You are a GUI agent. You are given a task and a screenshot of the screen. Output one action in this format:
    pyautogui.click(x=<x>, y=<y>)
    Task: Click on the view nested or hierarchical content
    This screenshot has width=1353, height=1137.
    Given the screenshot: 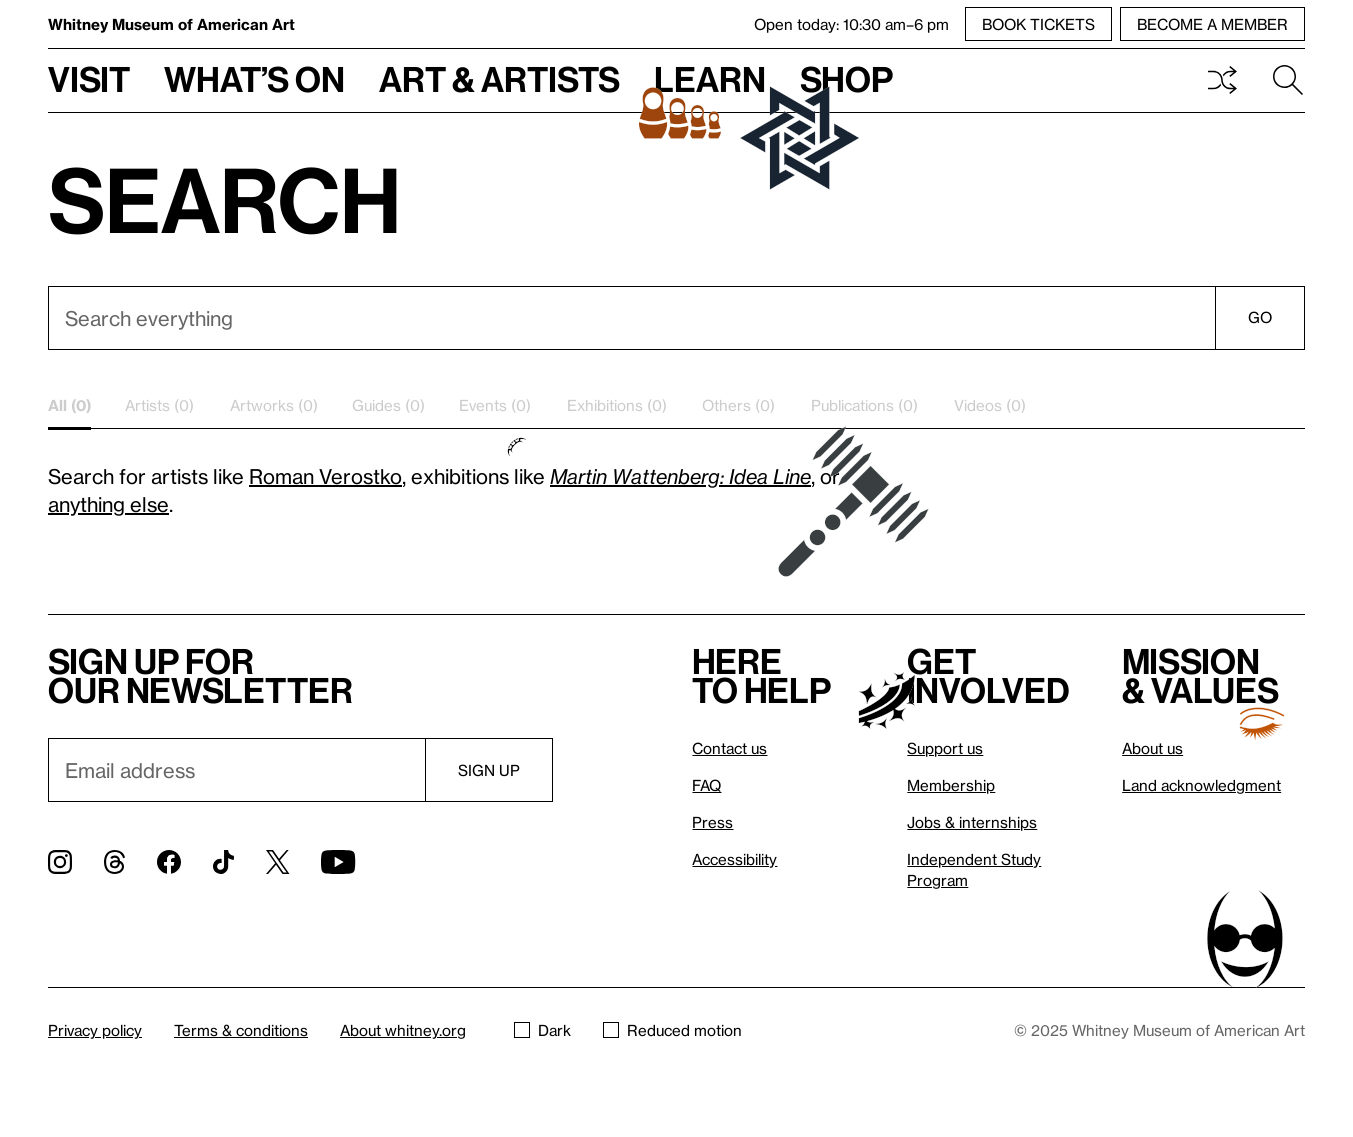 What is the action you would take?
    pyautogui.click(x=680, y=113)
    